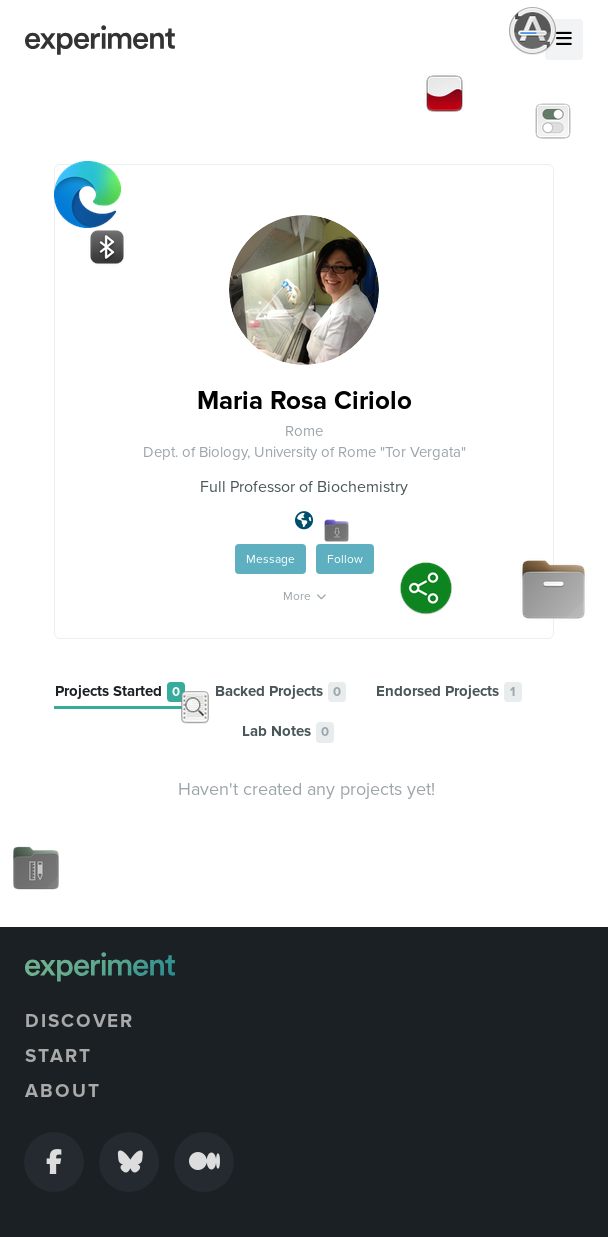 The width and height of the screenshot is (608, 1237). I want to click on open Microsoft Edge browser, so click(87, 194).